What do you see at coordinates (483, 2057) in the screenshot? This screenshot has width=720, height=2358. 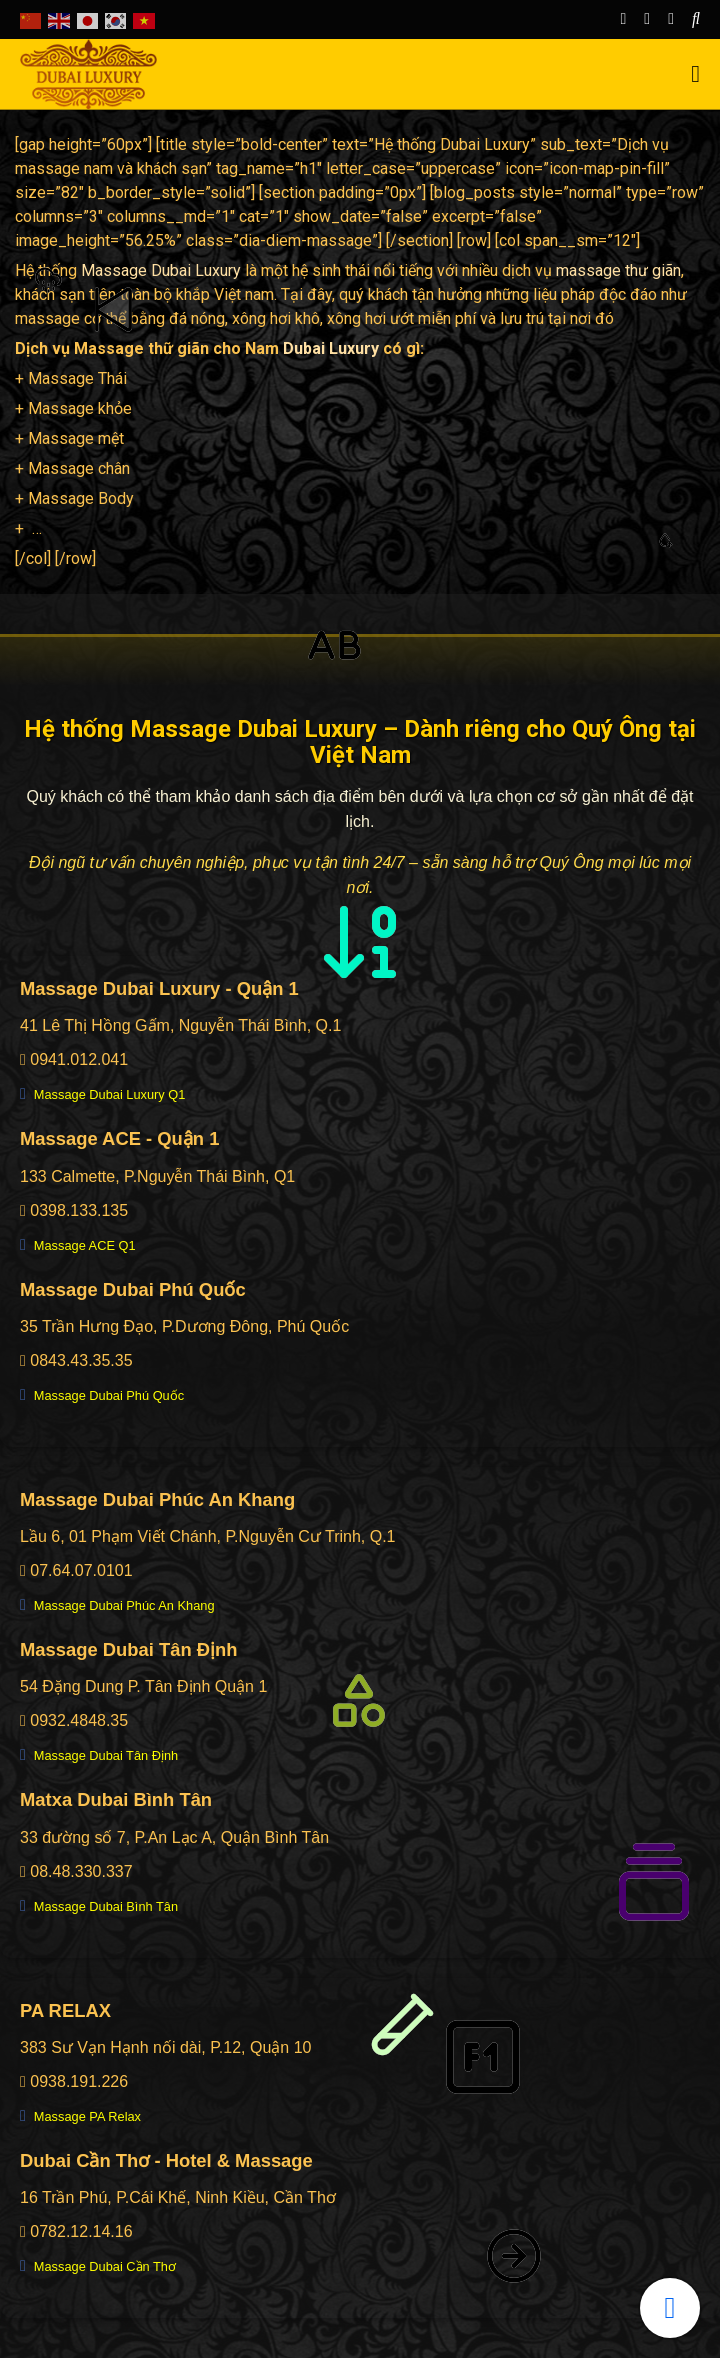 I see `access help or support documentation` at bounding box center [483, 2057].